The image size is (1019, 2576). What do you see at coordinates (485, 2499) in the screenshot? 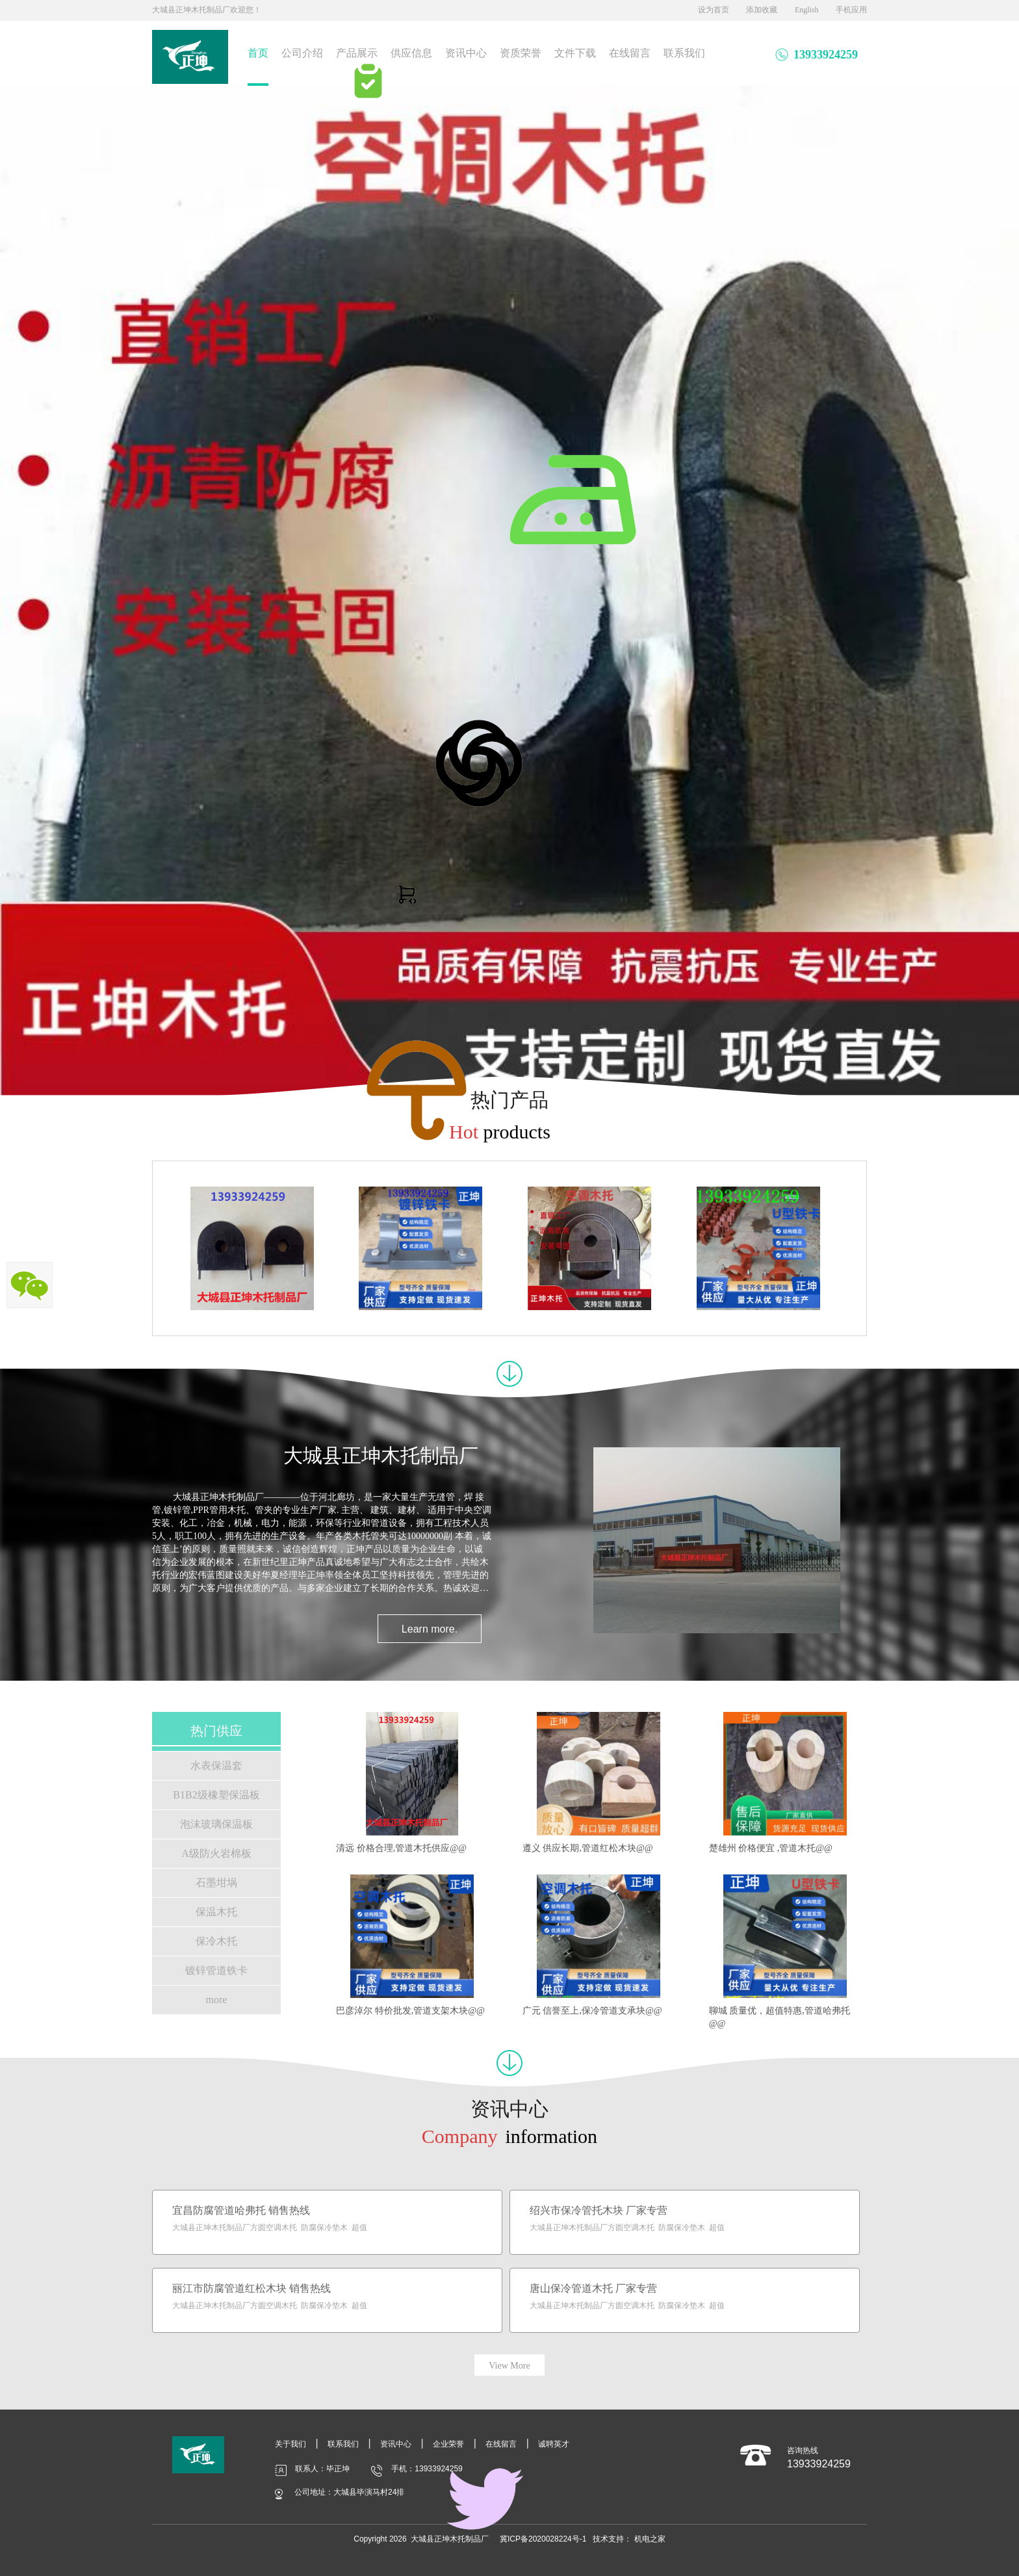
I see `share to twitter` at bounding box center [485, 2499].